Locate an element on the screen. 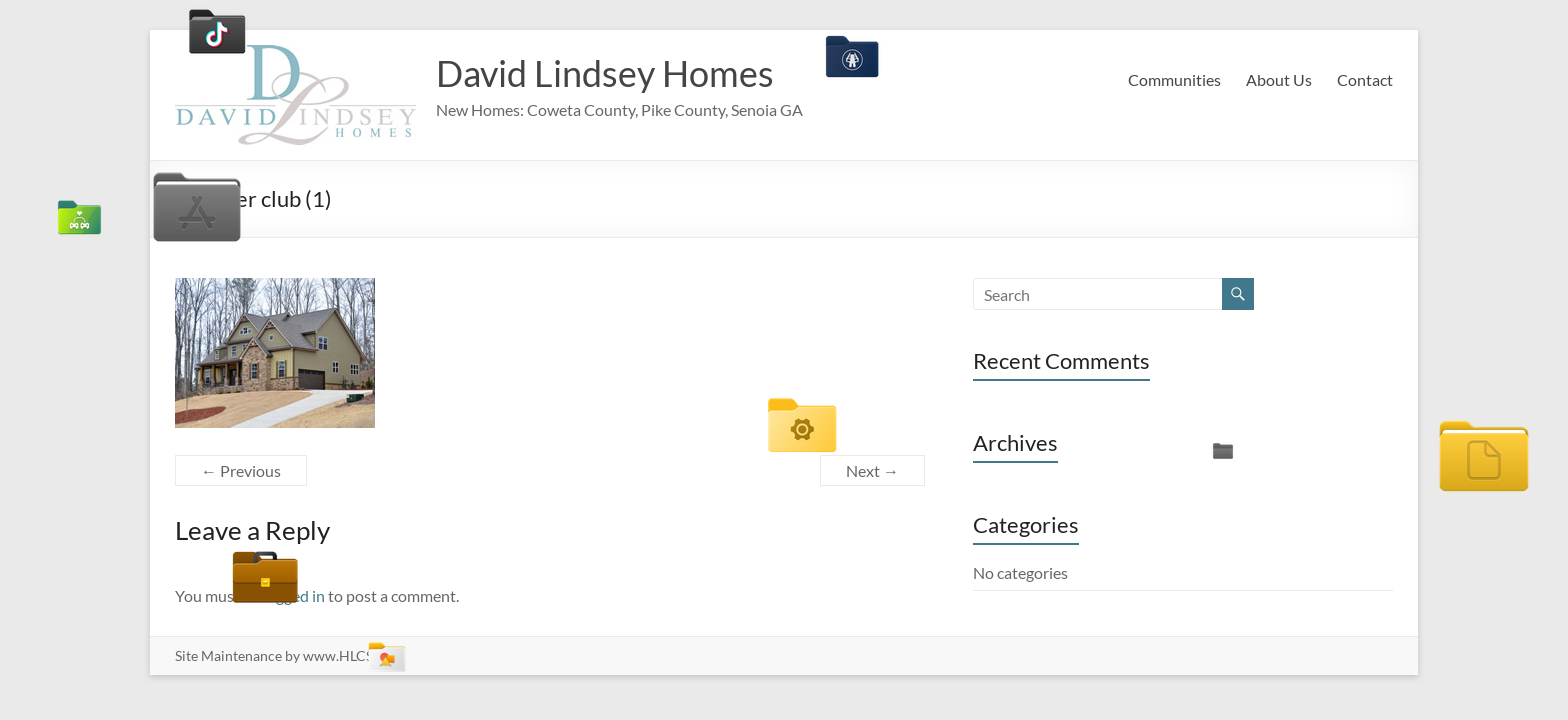 The width and height of the screenshot is (1568, 720). open folder settings or configuration options is located at coordinates (802, 427).